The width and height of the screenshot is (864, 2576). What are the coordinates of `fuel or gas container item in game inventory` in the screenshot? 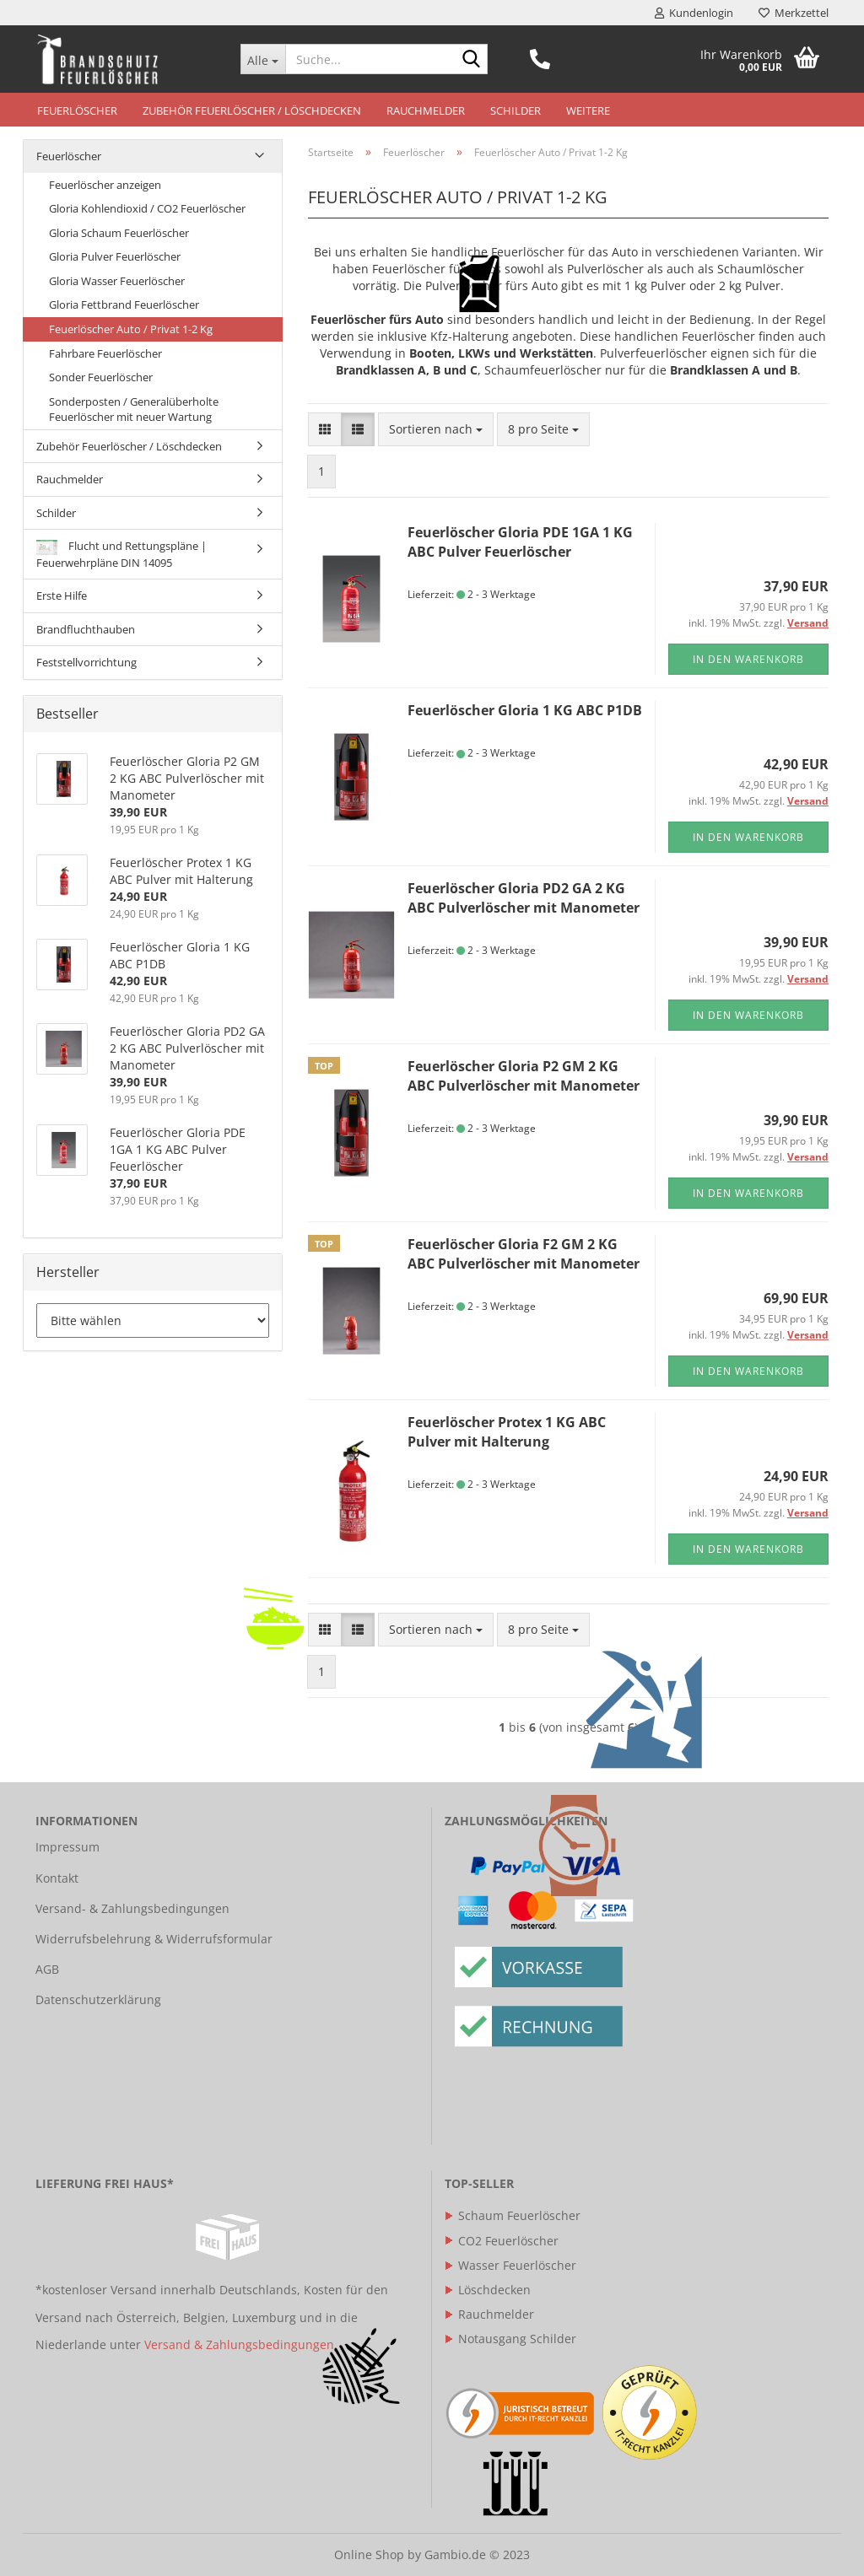 It's located at (479, 282).